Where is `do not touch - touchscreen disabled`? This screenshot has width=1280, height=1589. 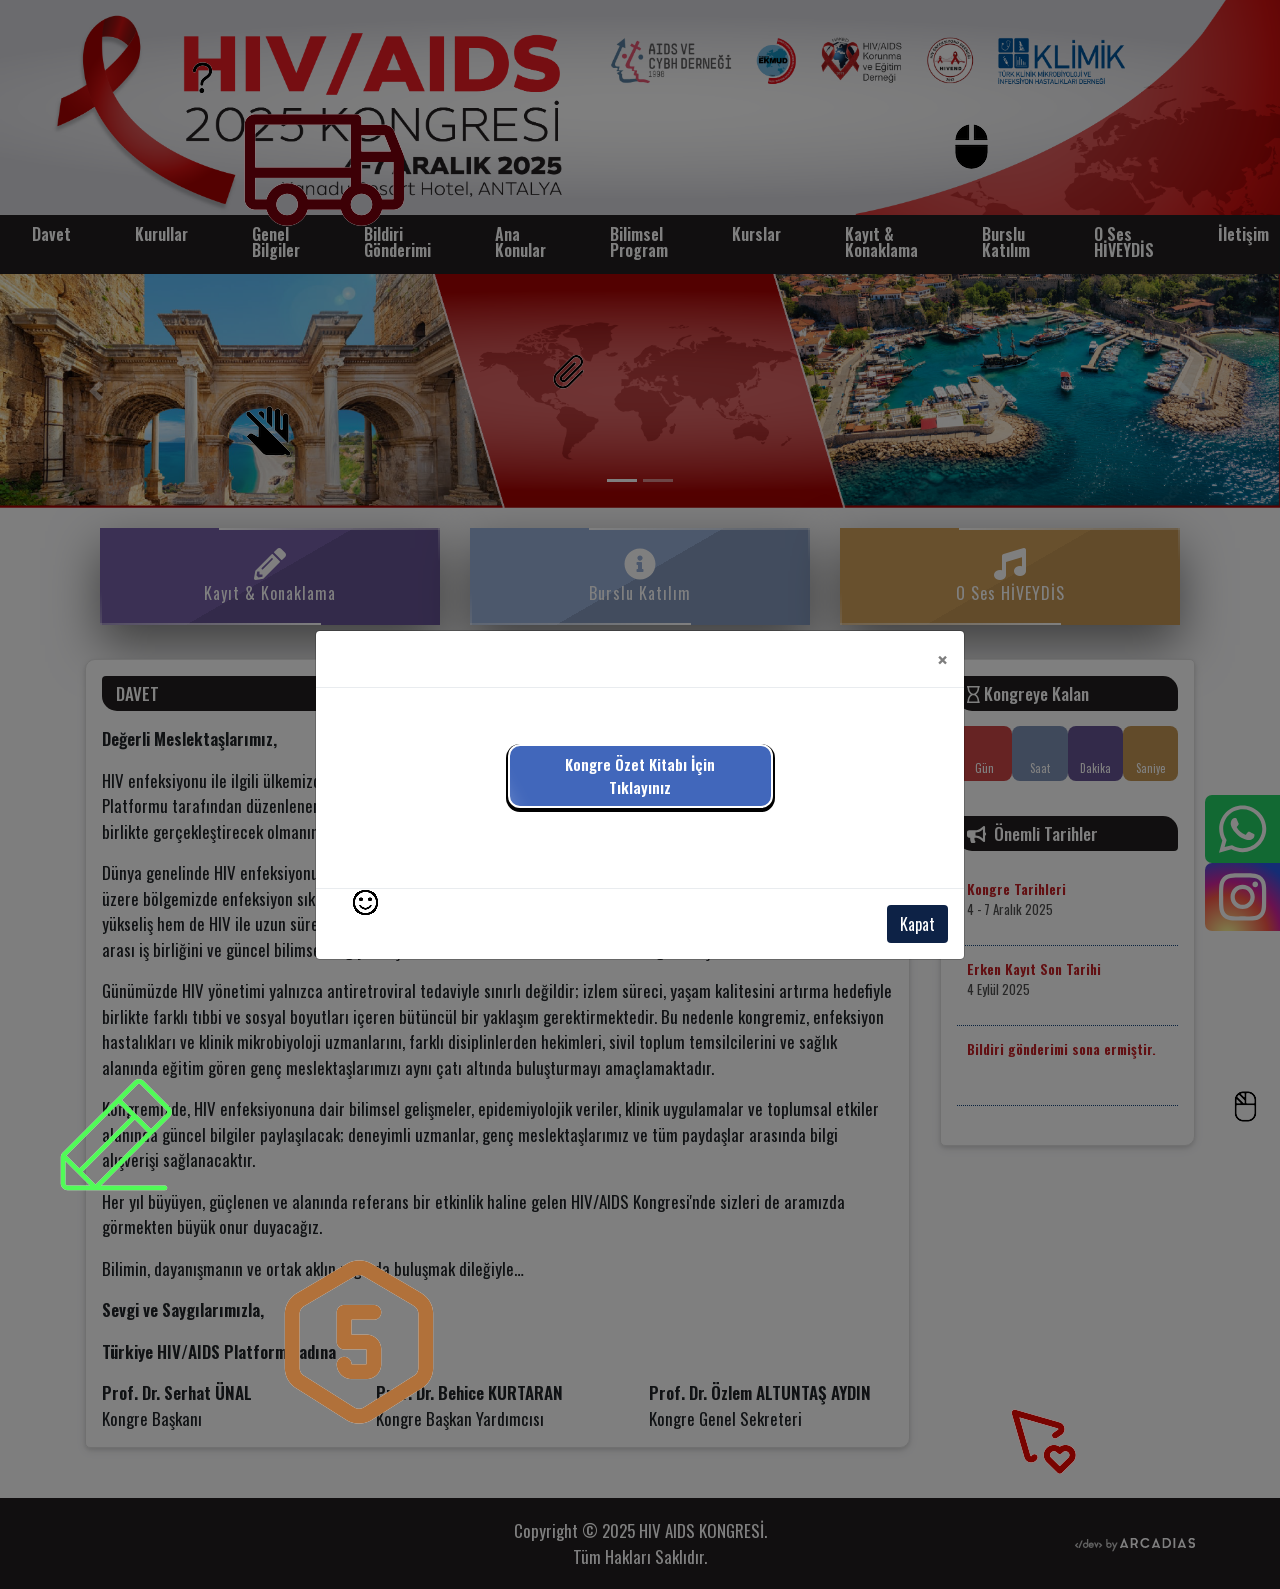 do not touch - touchscreen disabled is located at coordinates (270, 432).